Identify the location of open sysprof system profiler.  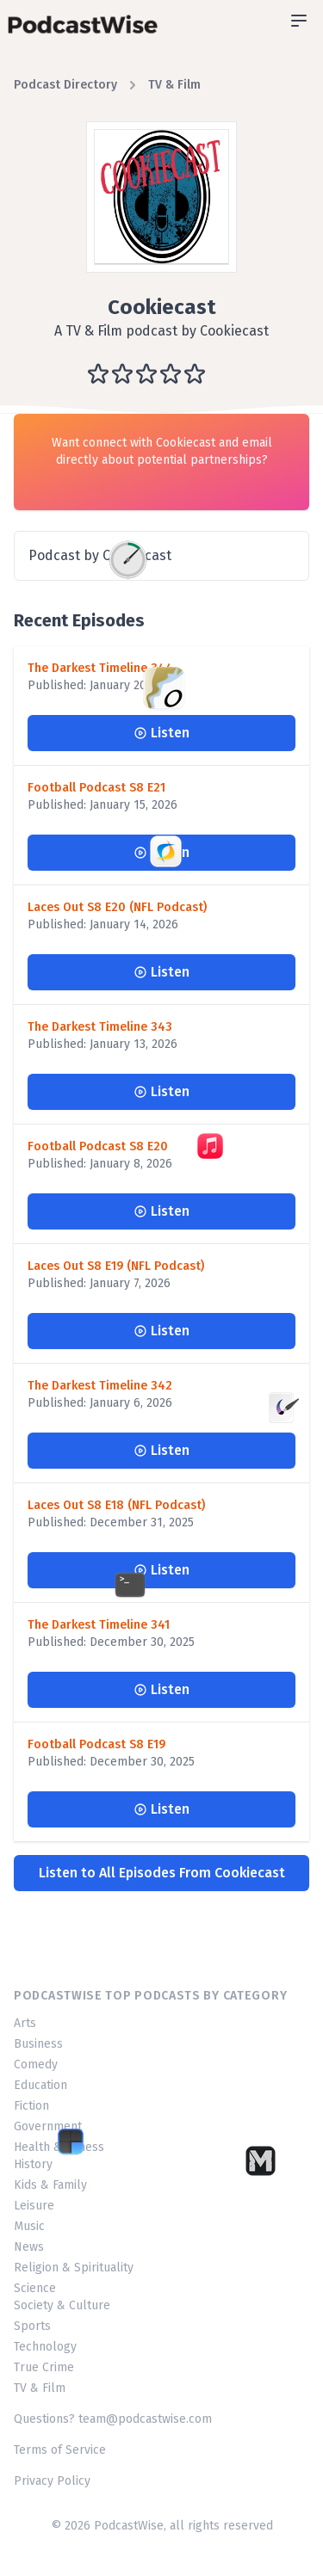
(127, 559).